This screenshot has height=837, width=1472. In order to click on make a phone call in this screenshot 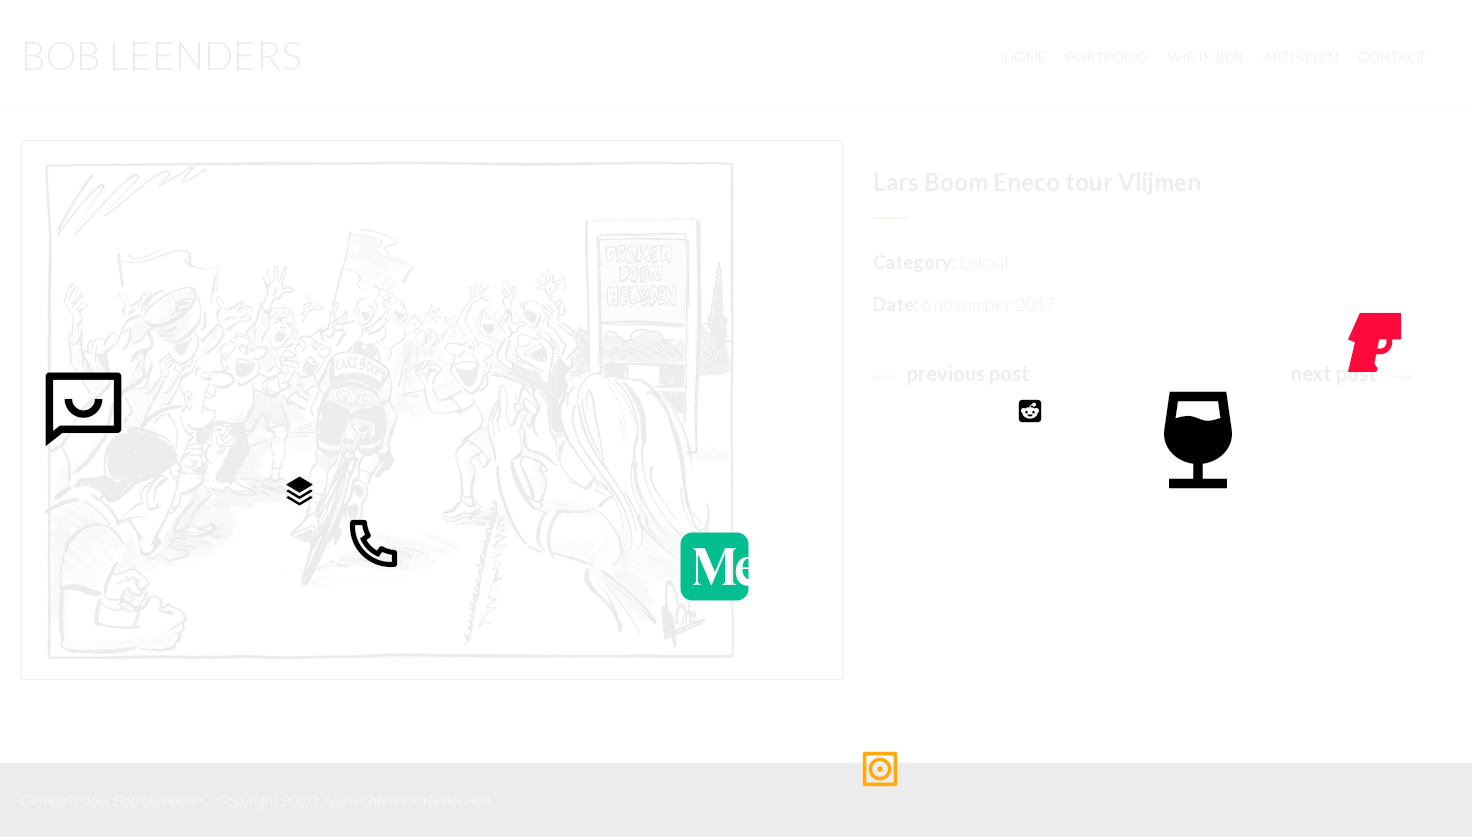, I will do `click(373, 543)`.